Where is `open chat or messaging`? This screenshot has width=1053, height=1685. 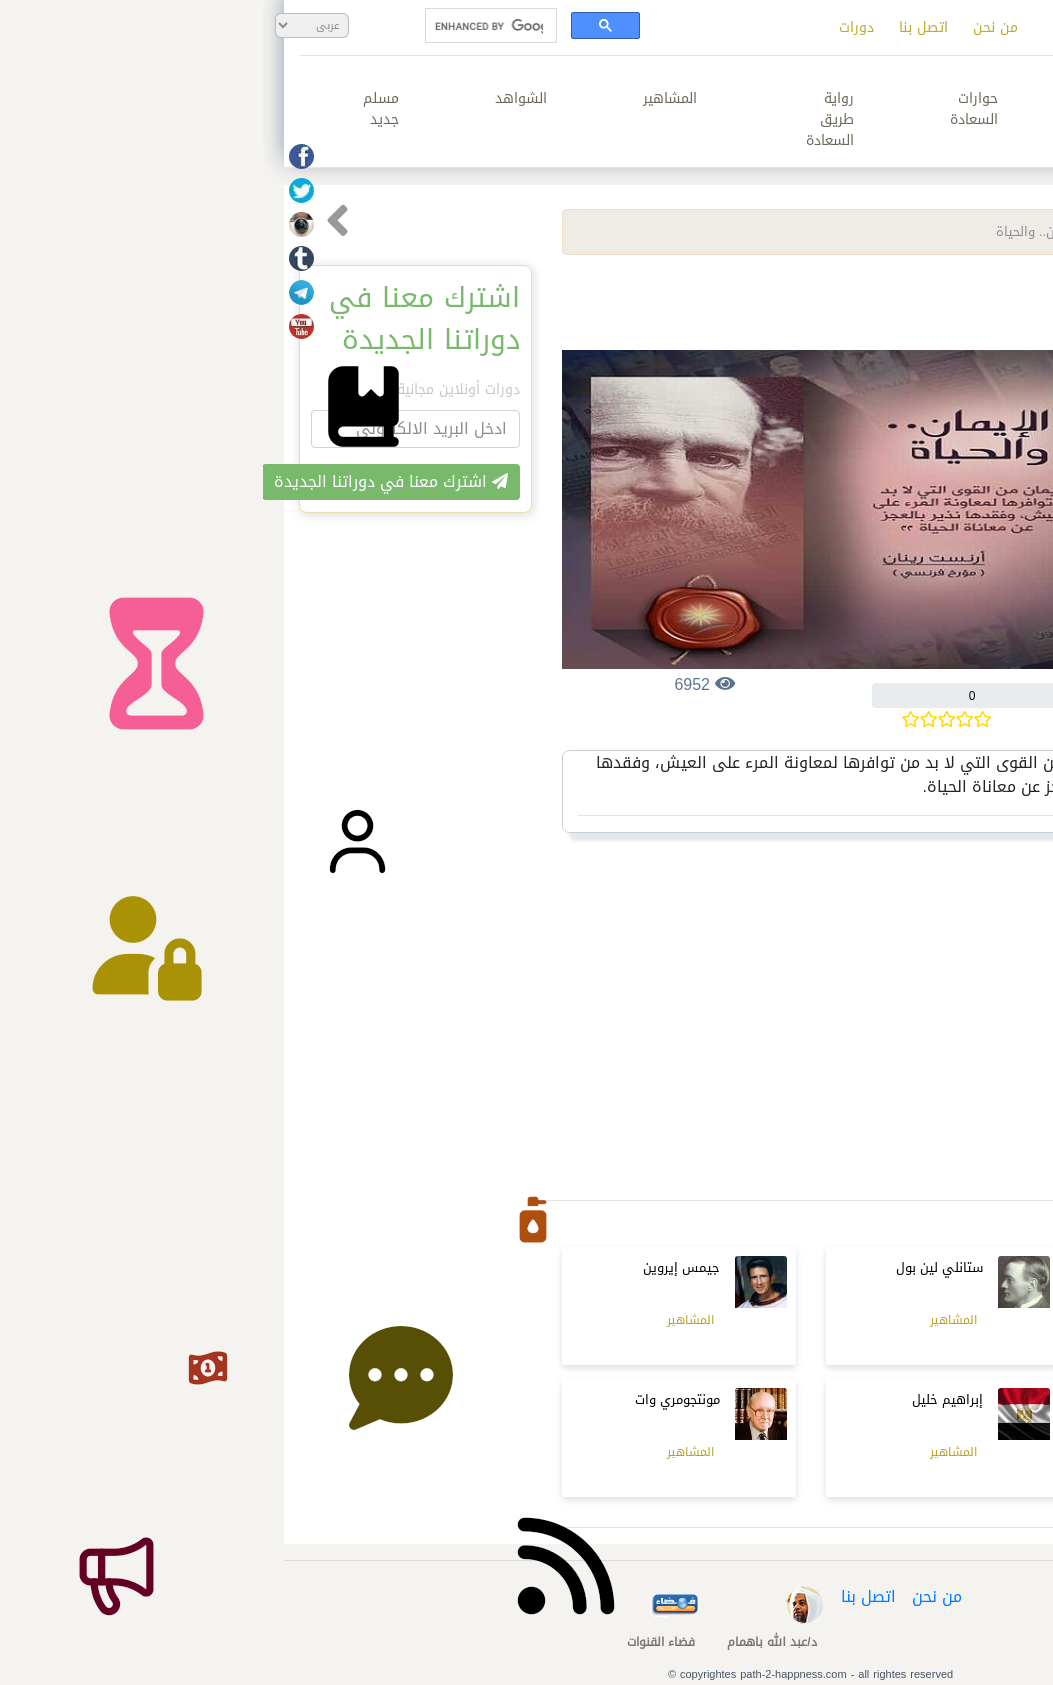
open chat or messaging is located at coordinates (401, 1378).